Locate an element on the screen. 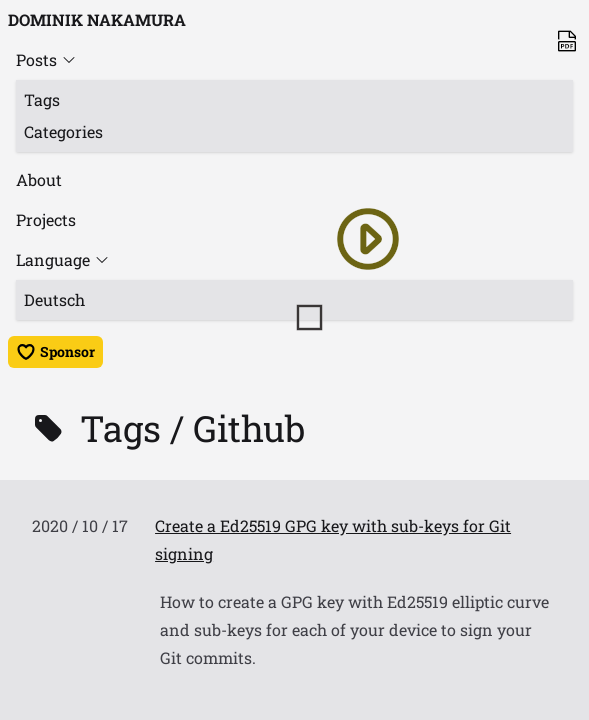 The height and width of the screenshot is (720, 589). open a PDF document is located at coordinates (567, 41).